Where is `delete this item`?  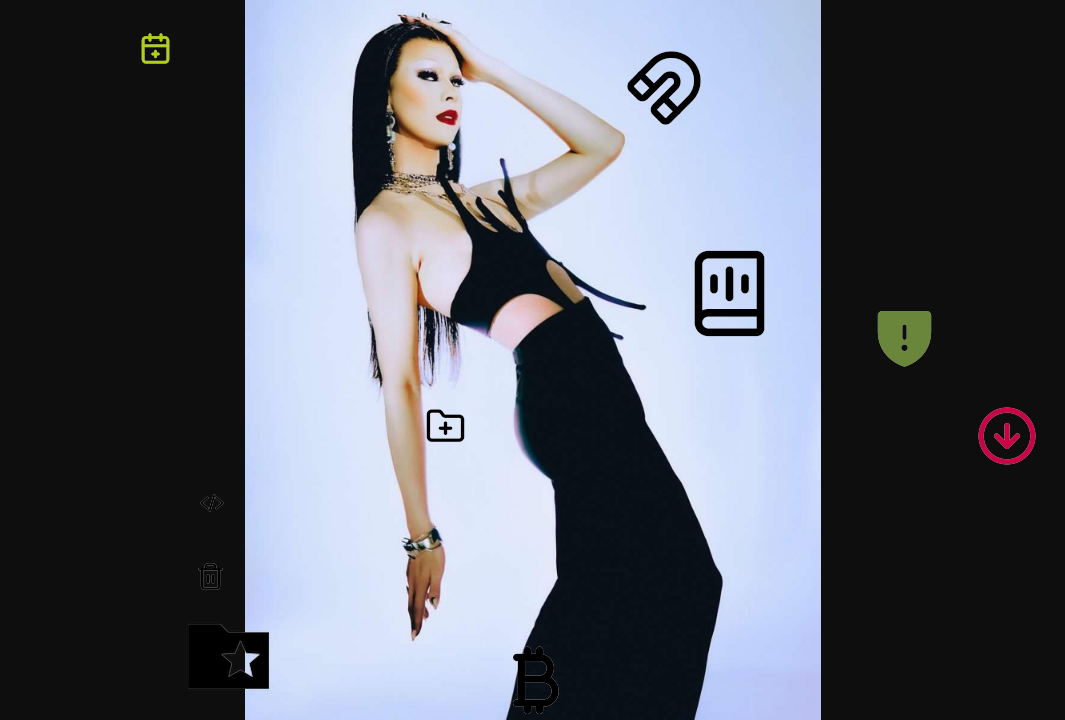
delete this item is located at coordinates (210, 576).